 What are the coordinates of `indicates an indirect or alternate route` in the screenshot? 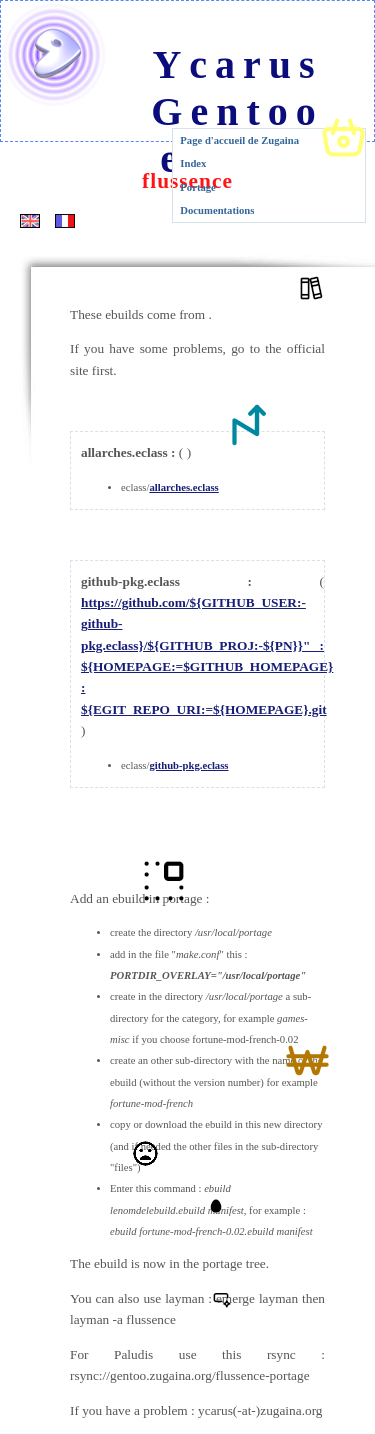 It's located at (248, 425).